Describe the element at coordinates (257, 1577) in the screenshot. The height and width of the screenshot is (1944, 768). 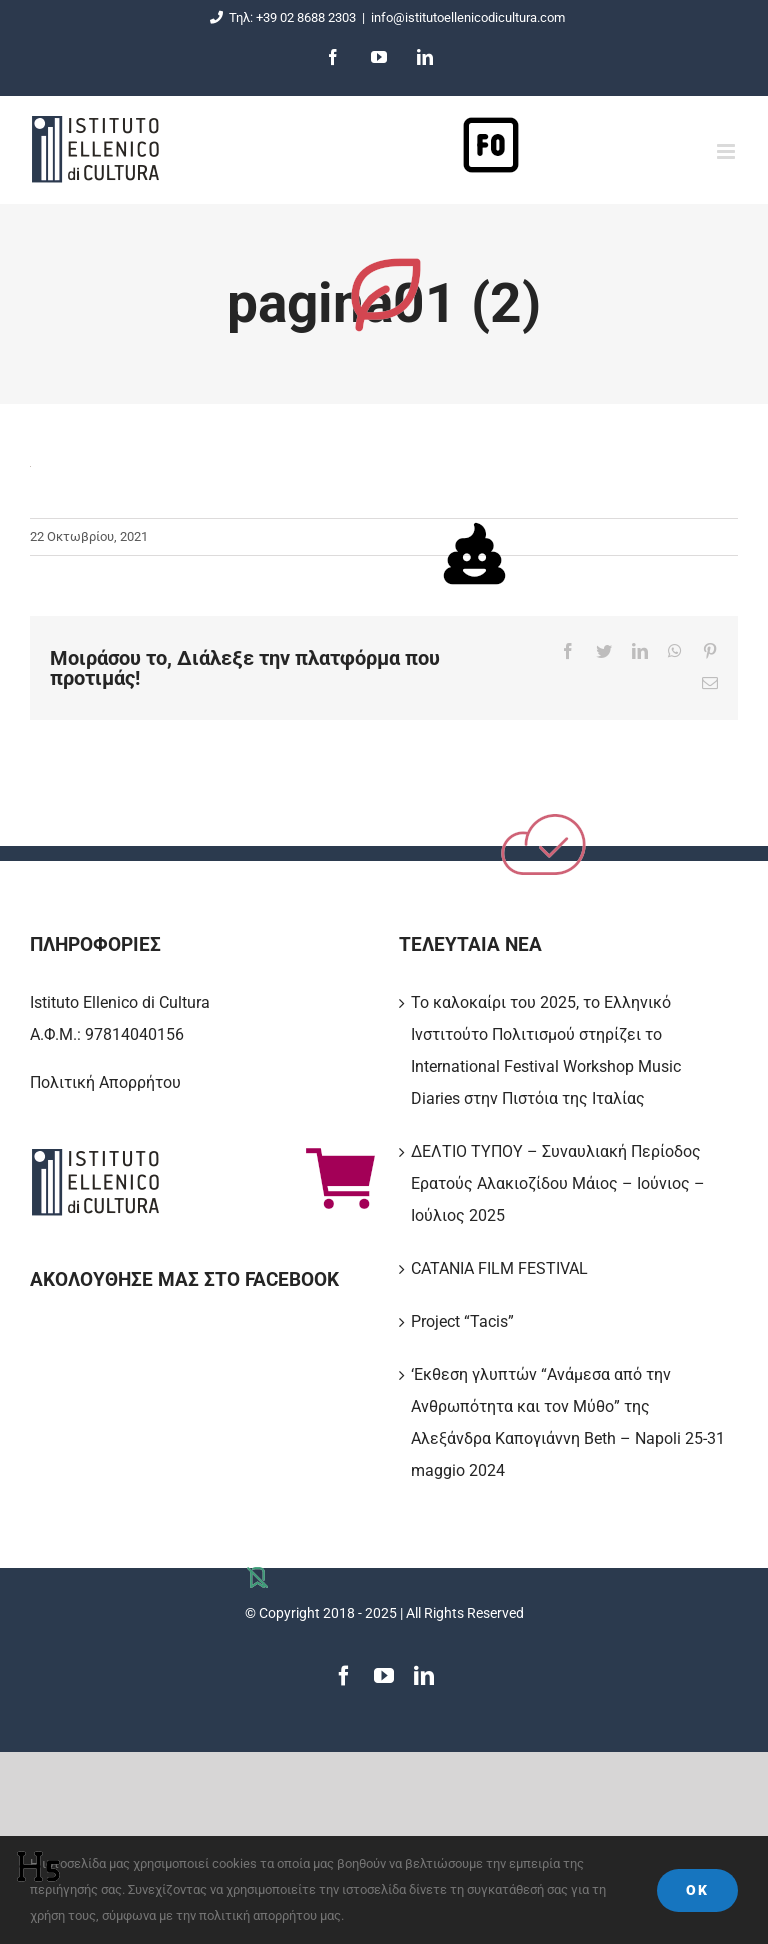
I see `remove item from bookmarks` at that location.